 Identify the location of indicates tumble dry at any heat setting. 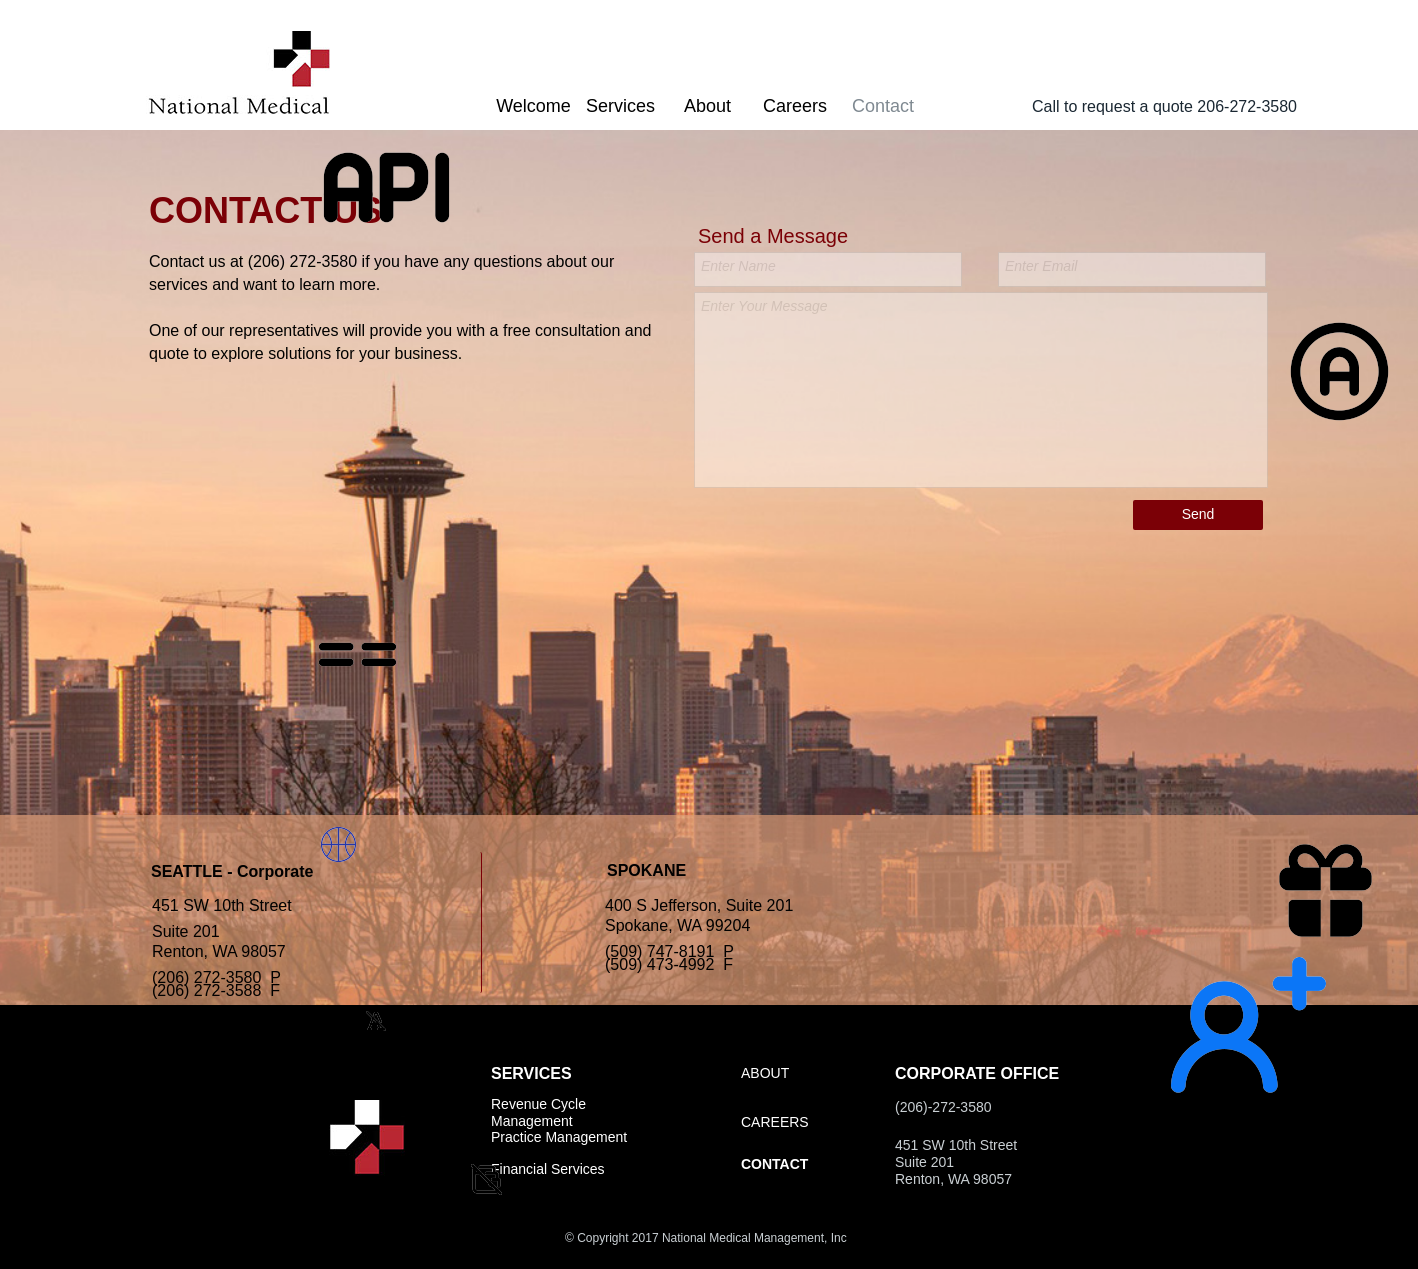
(1339, 371).